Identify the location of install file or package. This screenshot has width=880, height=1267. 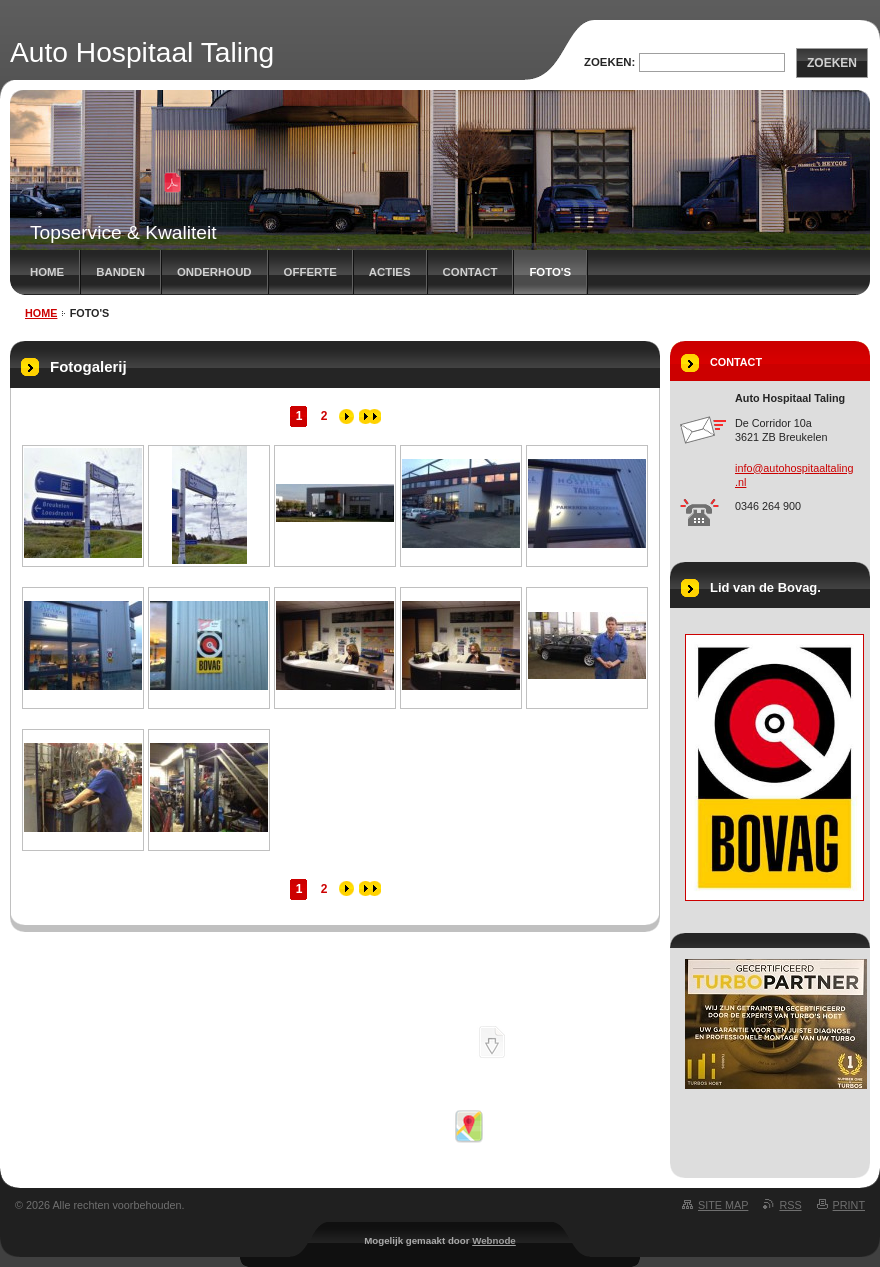
(492, 1042).